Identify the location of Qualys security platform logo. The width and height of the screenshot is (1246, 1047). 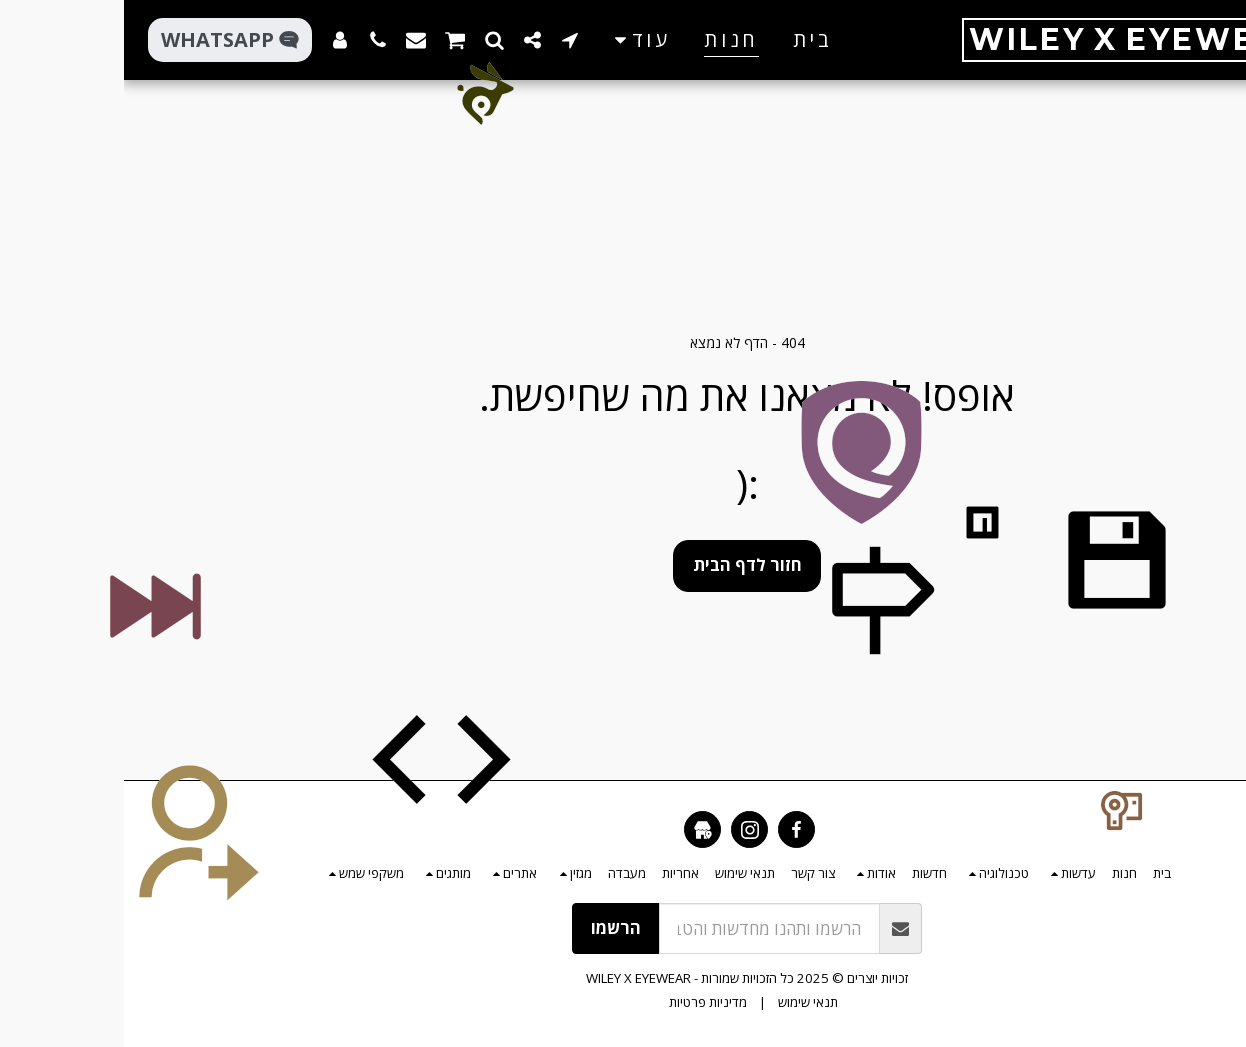
(861, 452).